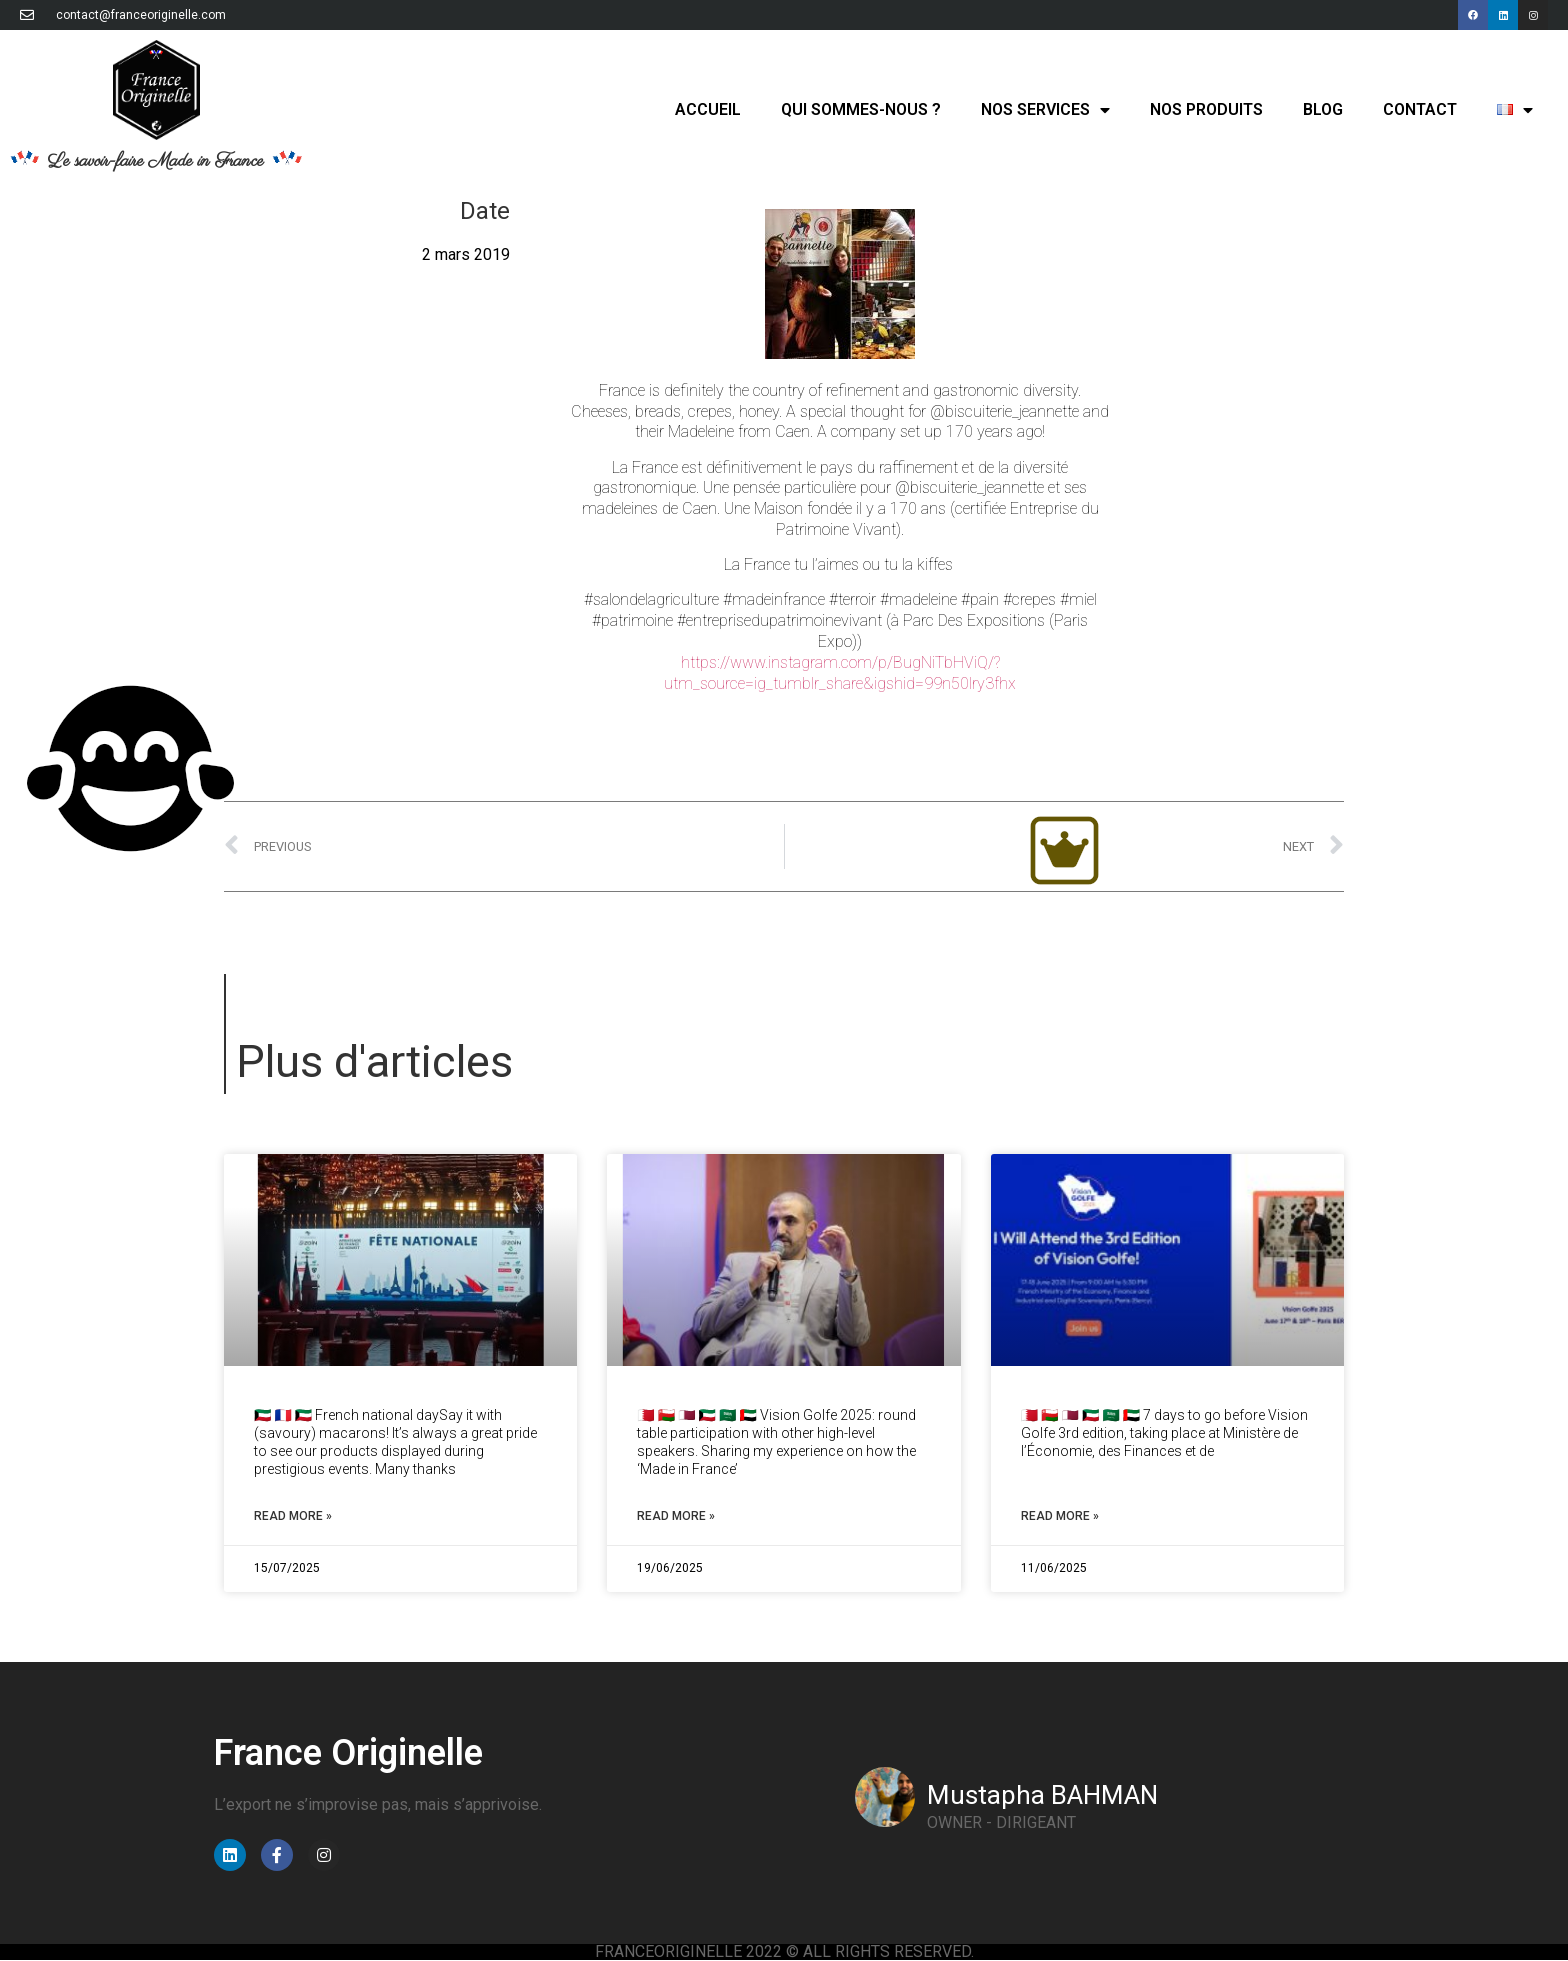  What do you see at coordinates (1064, 850) in the screenshot?
I see `web awesome brand logo` at bounding box center [1064, 850].